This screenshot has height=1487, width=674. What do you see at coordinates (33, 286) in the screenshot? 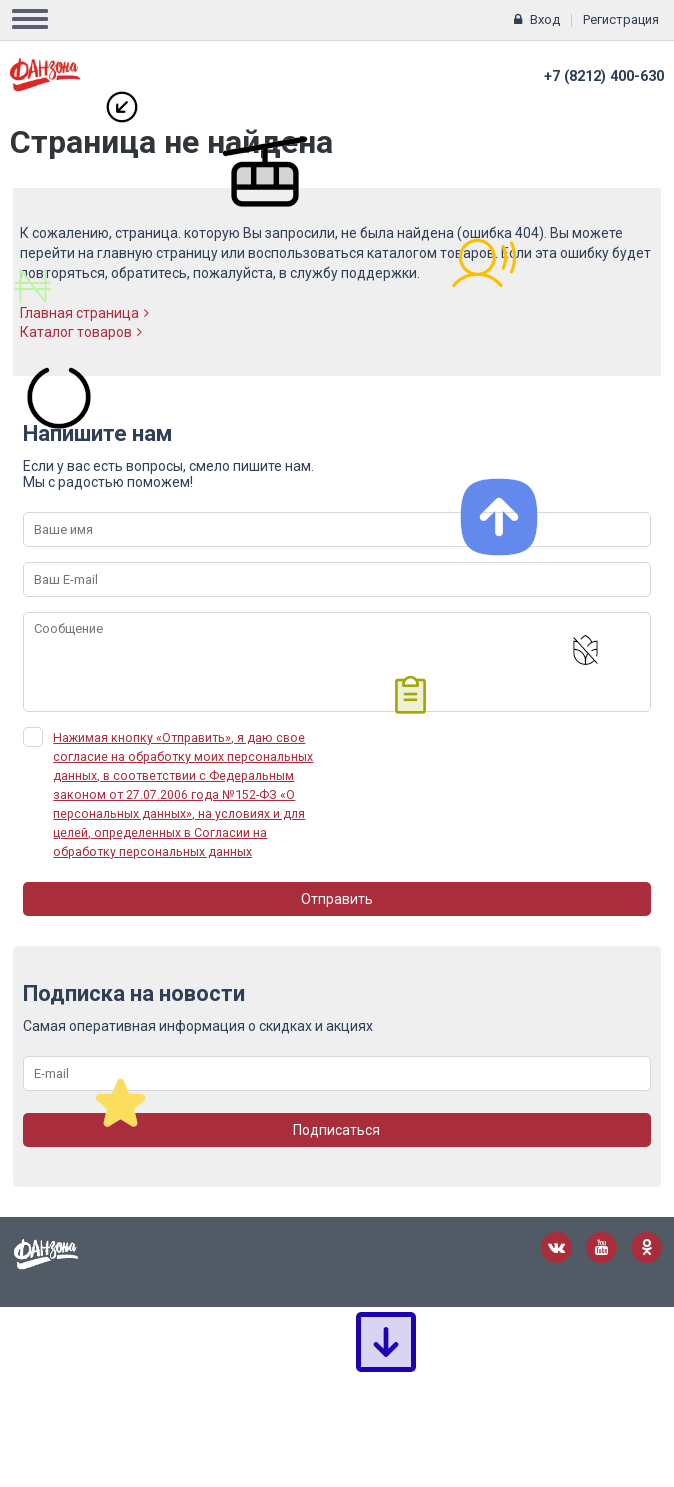
I see `indicates Nigerian naira currency` at bounding box center [33, 286].